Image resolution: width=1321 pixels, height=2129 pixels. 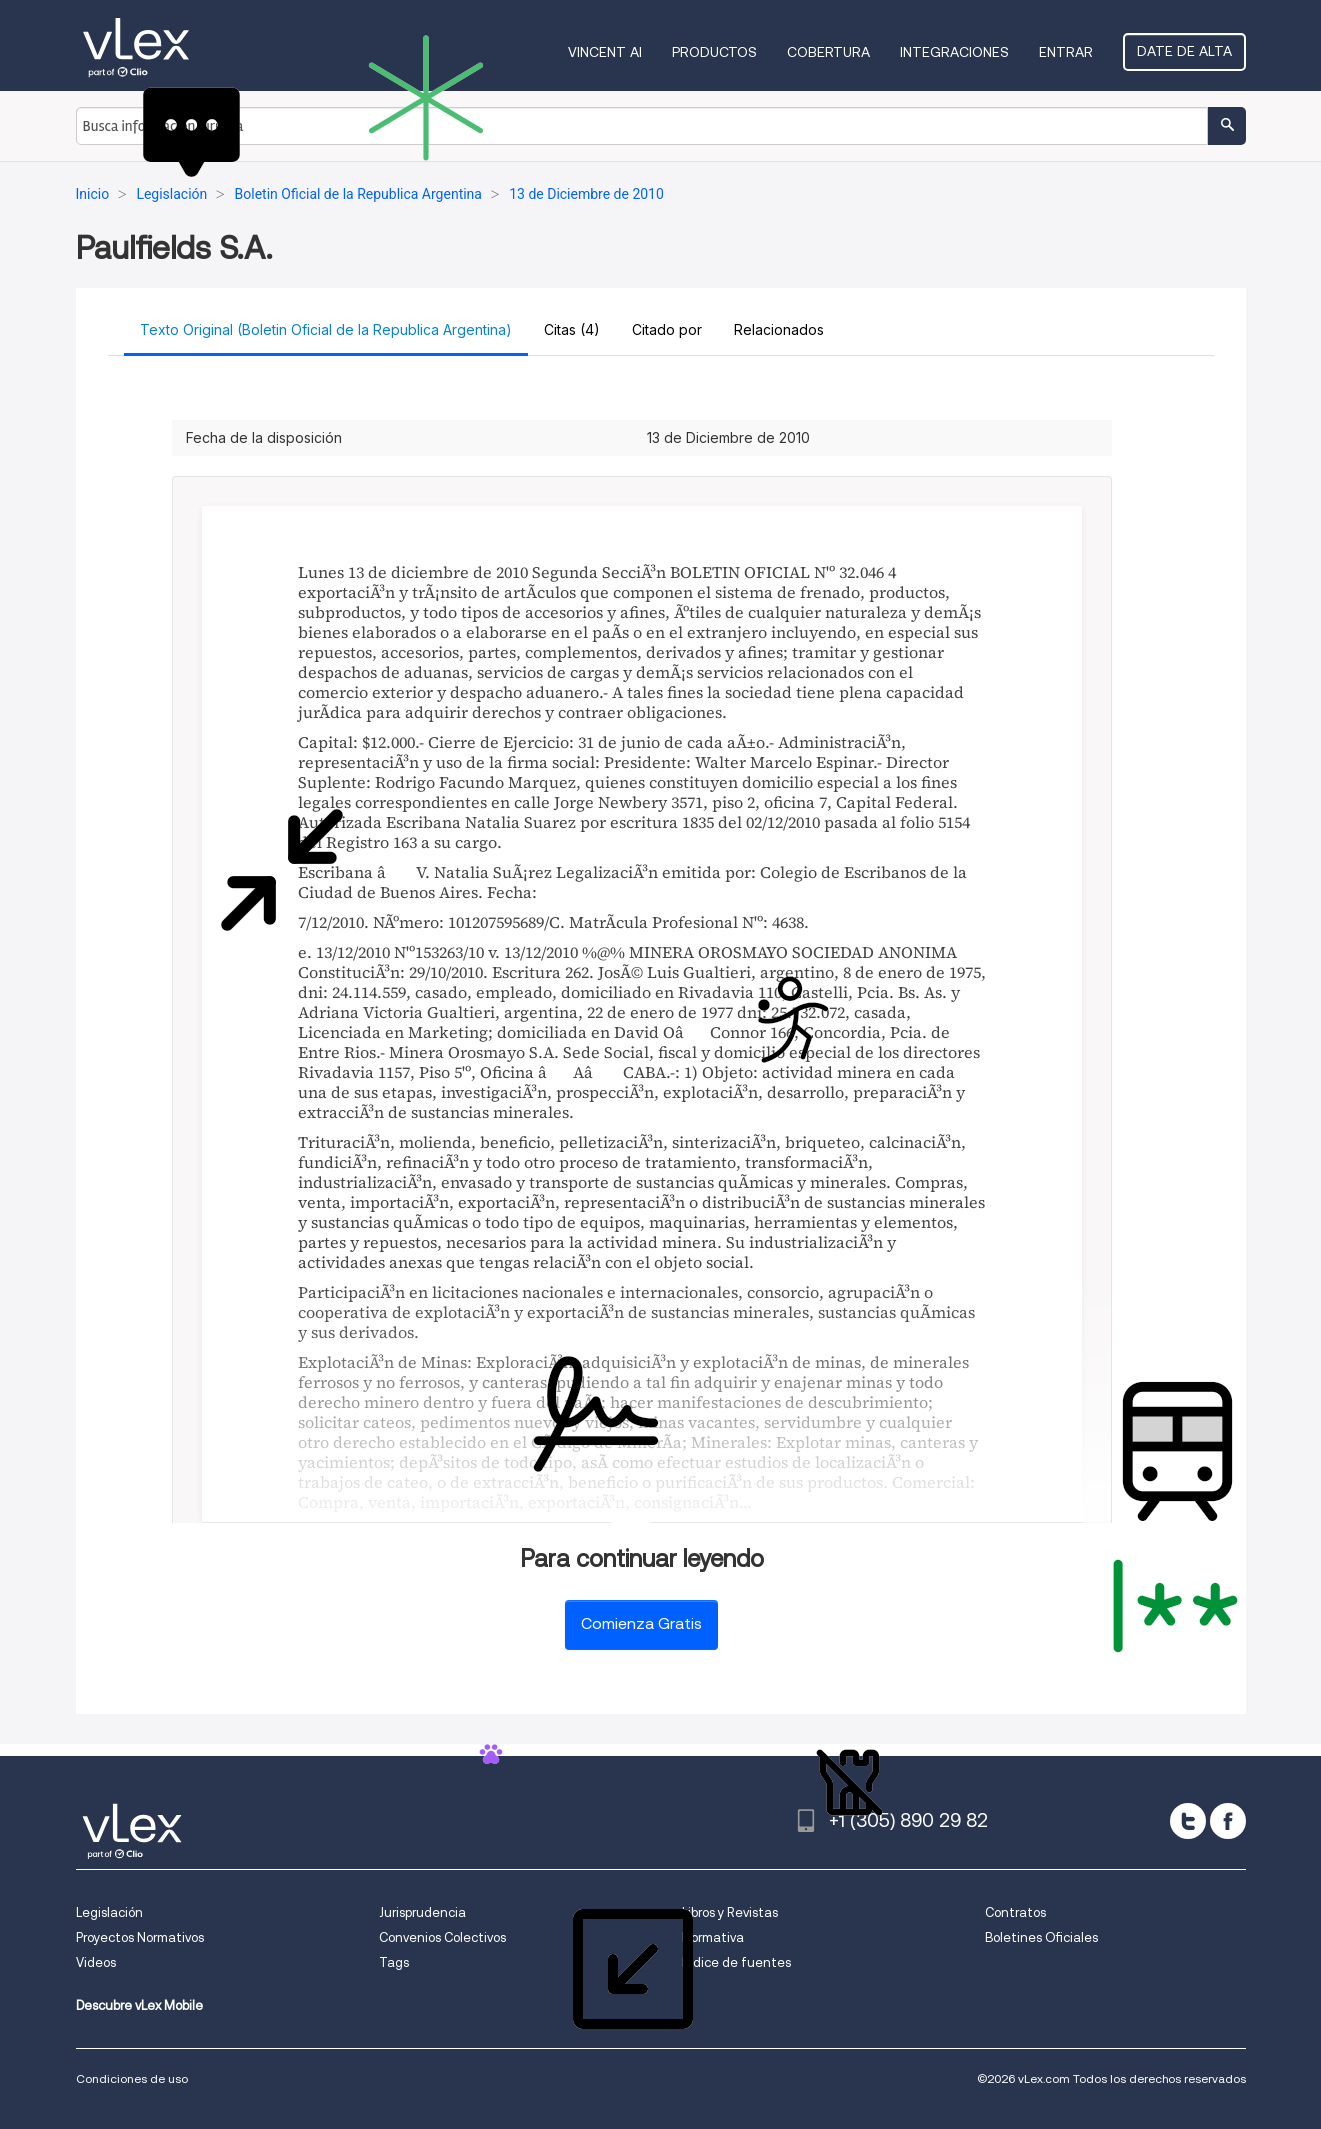 What do you see at coordinates (596, 1414) in the screenshot?
I see `sign a document or form` at bounding box center [596, 1414].